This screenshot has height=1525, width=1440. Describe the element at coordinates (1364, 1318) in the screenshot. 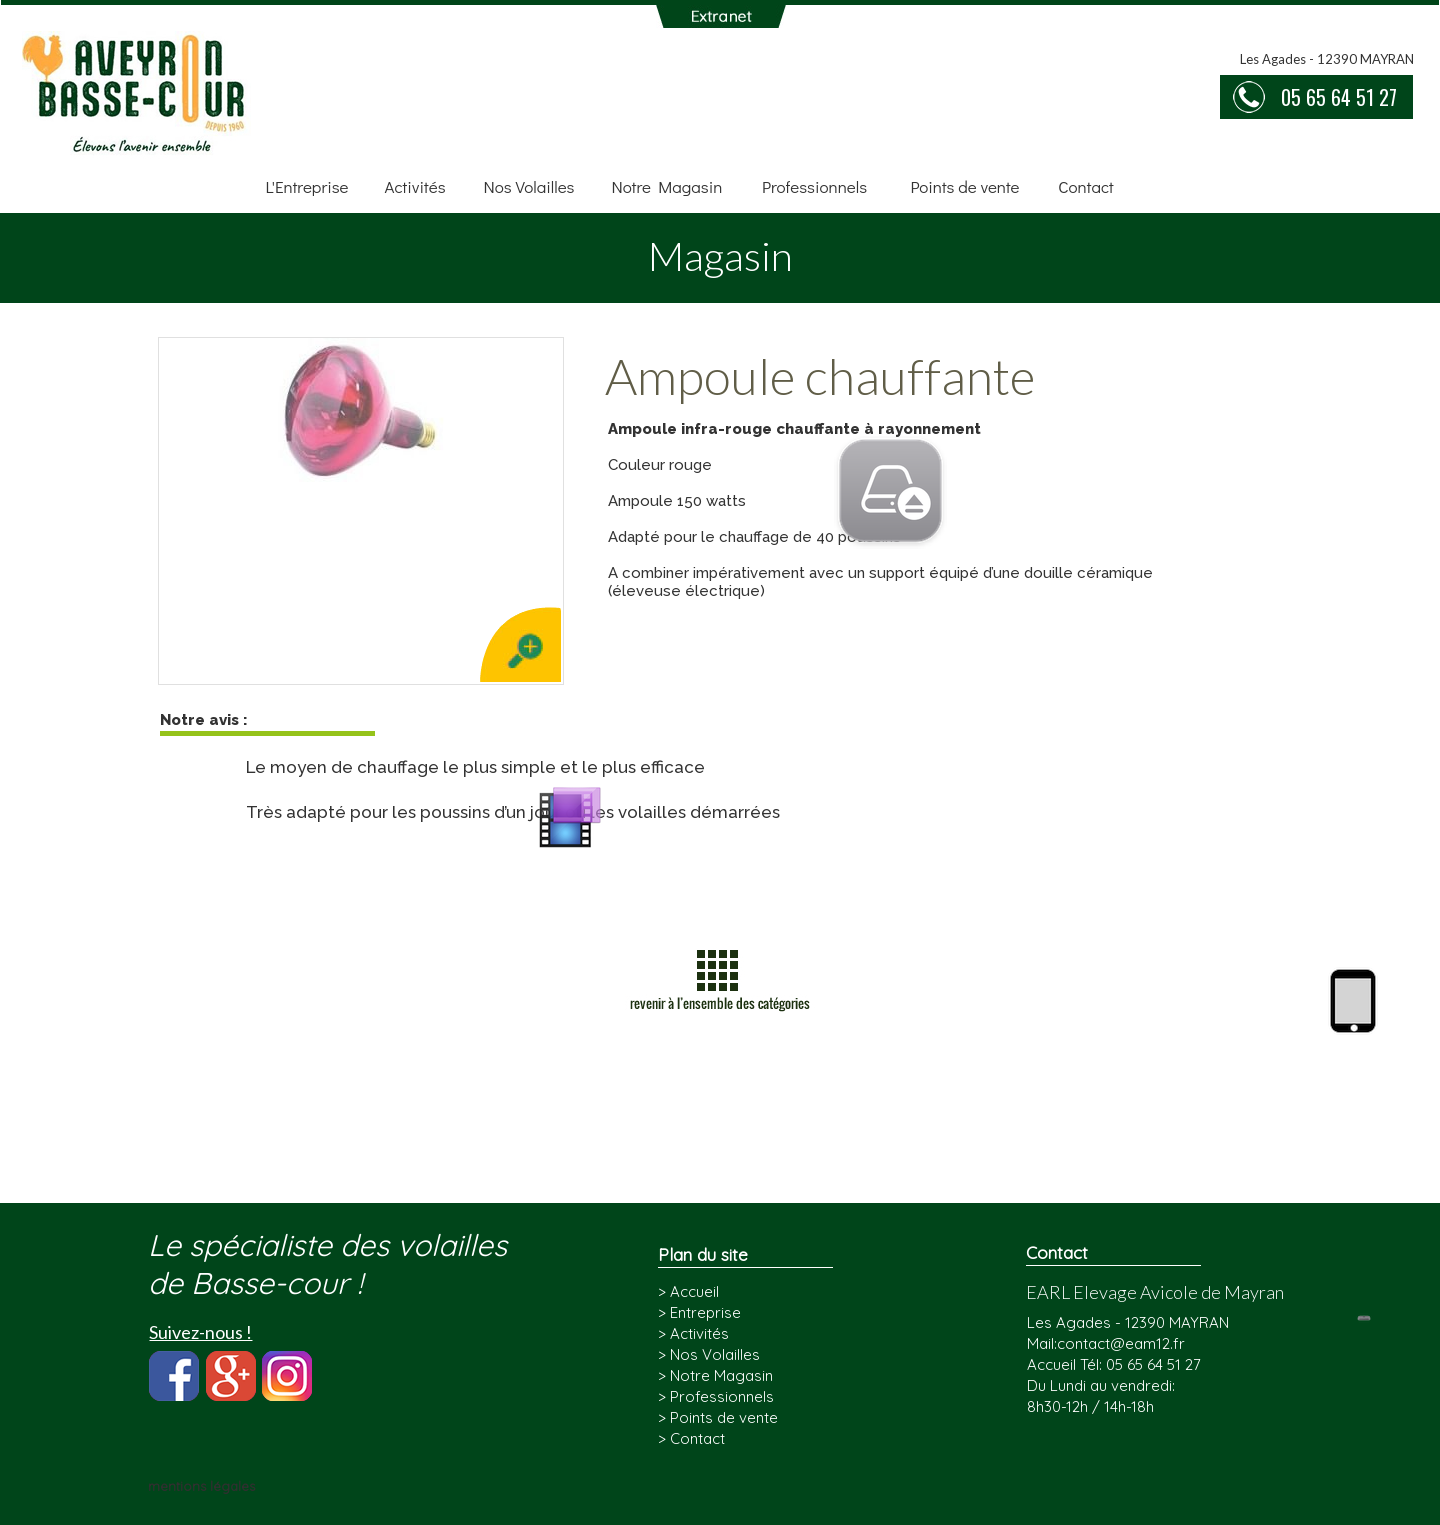

I see `indicates a mac mini device in system preferences` at that location.